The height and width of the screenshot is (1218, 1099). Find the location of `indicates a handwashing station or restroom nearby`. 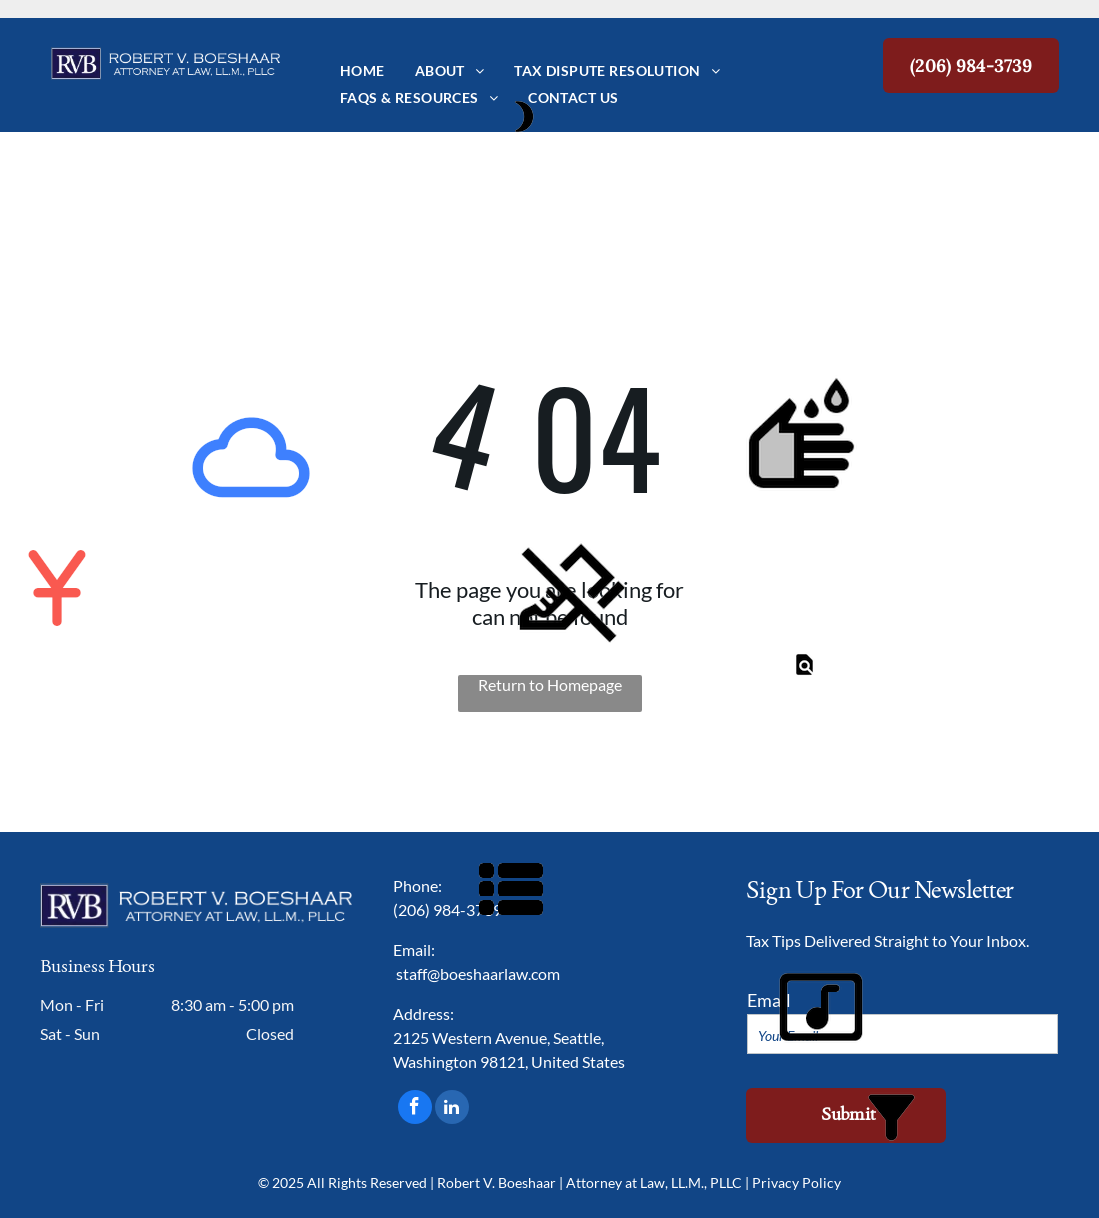

indicates a handwashing station or restroom nearby is located at coordinates (804, 433).